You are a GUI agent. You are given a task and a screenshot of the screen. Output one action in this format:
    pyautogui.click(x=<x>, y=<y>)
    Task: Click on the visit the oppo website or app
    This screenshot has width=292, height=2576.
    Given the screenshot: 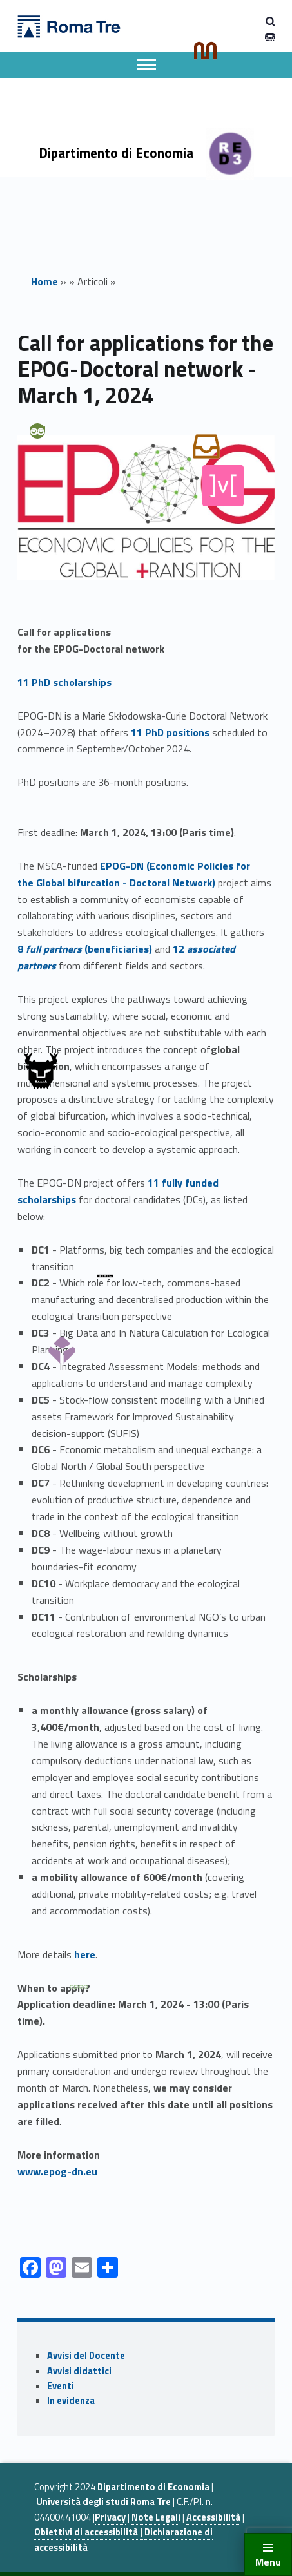 What is the action you would take?
    pyautogui.click(x=79, y=1987)
    